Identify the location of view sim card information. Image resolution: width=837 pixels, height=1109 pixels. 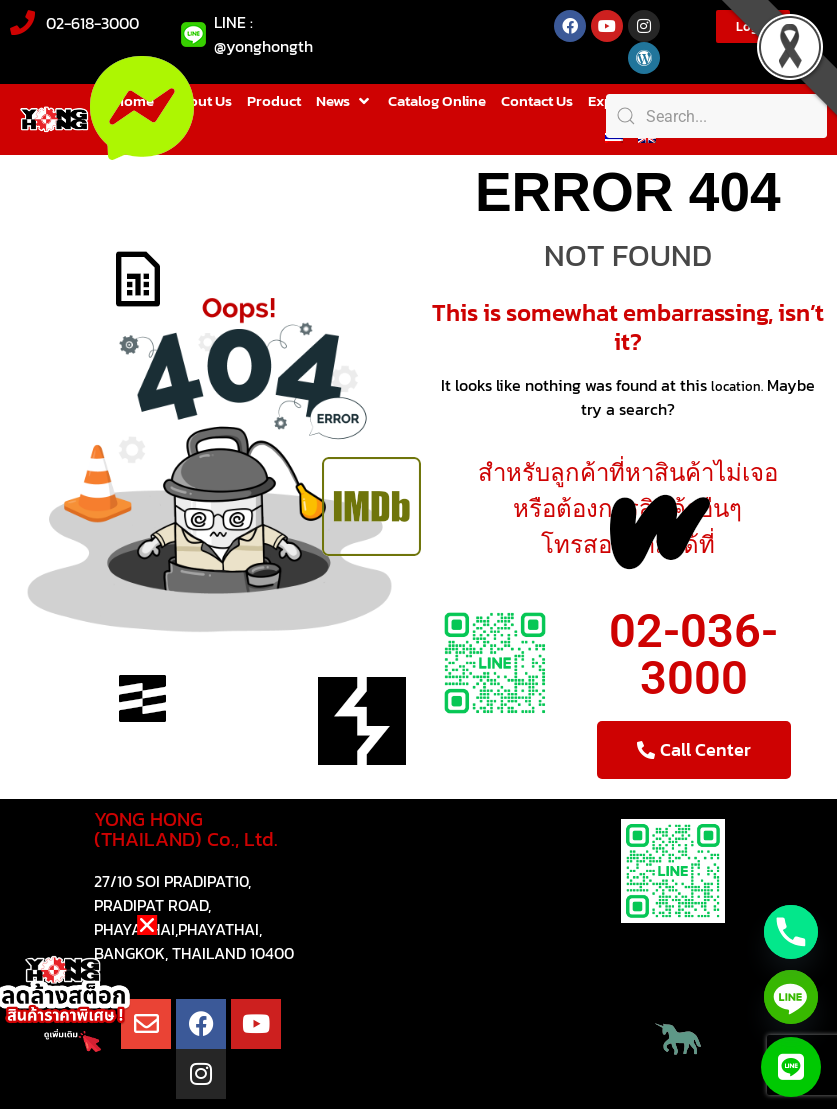
(138, 279).